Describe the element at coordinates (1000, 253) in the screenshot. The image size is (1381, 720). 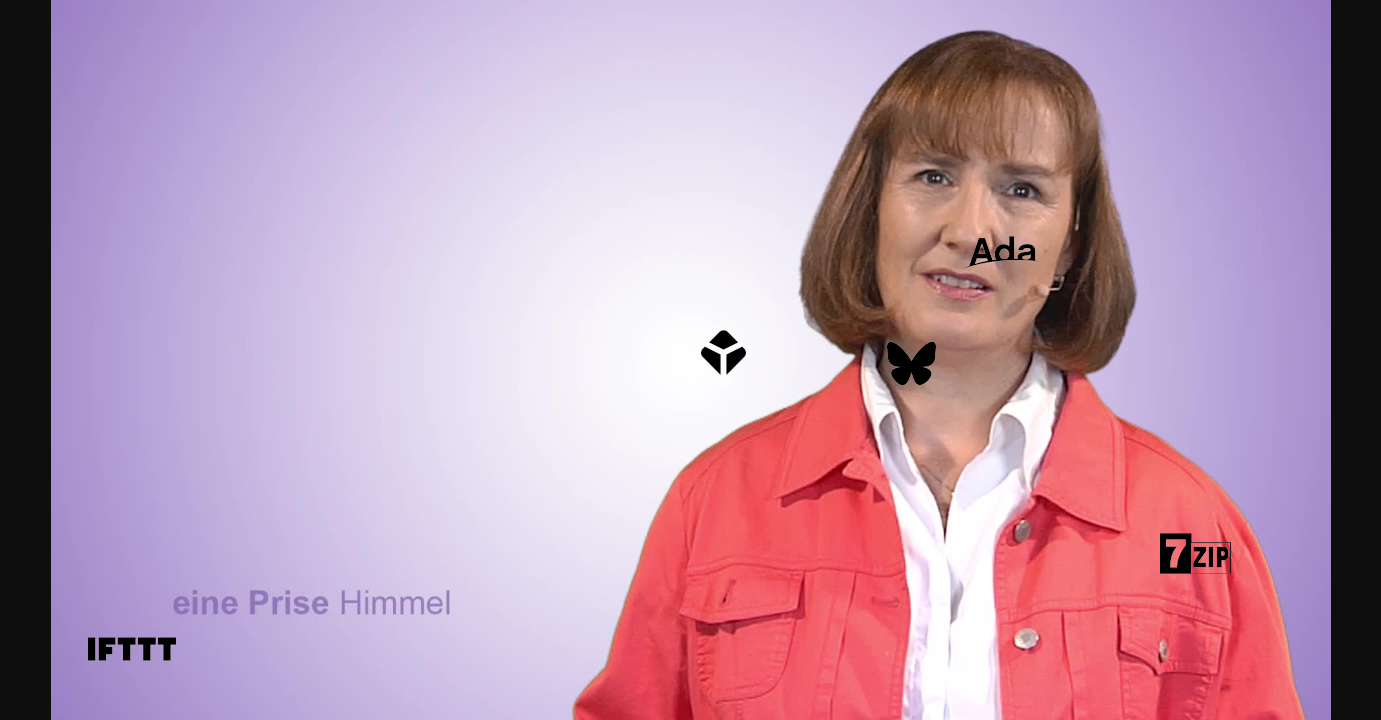
I see `ada company logo` at that location.